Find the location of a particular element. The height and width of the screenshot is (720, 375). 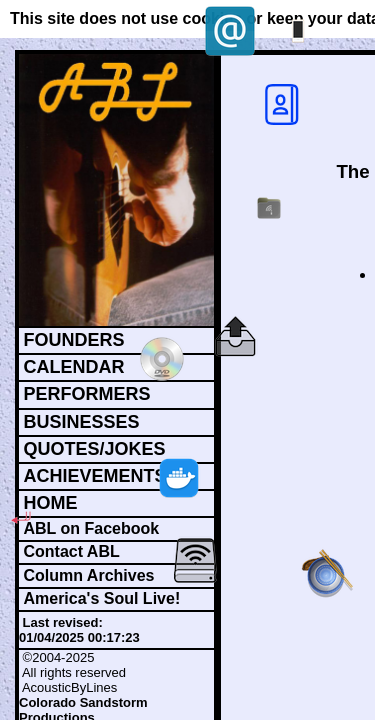

manage online accounts and connected services is located at coordinates (230, 31).